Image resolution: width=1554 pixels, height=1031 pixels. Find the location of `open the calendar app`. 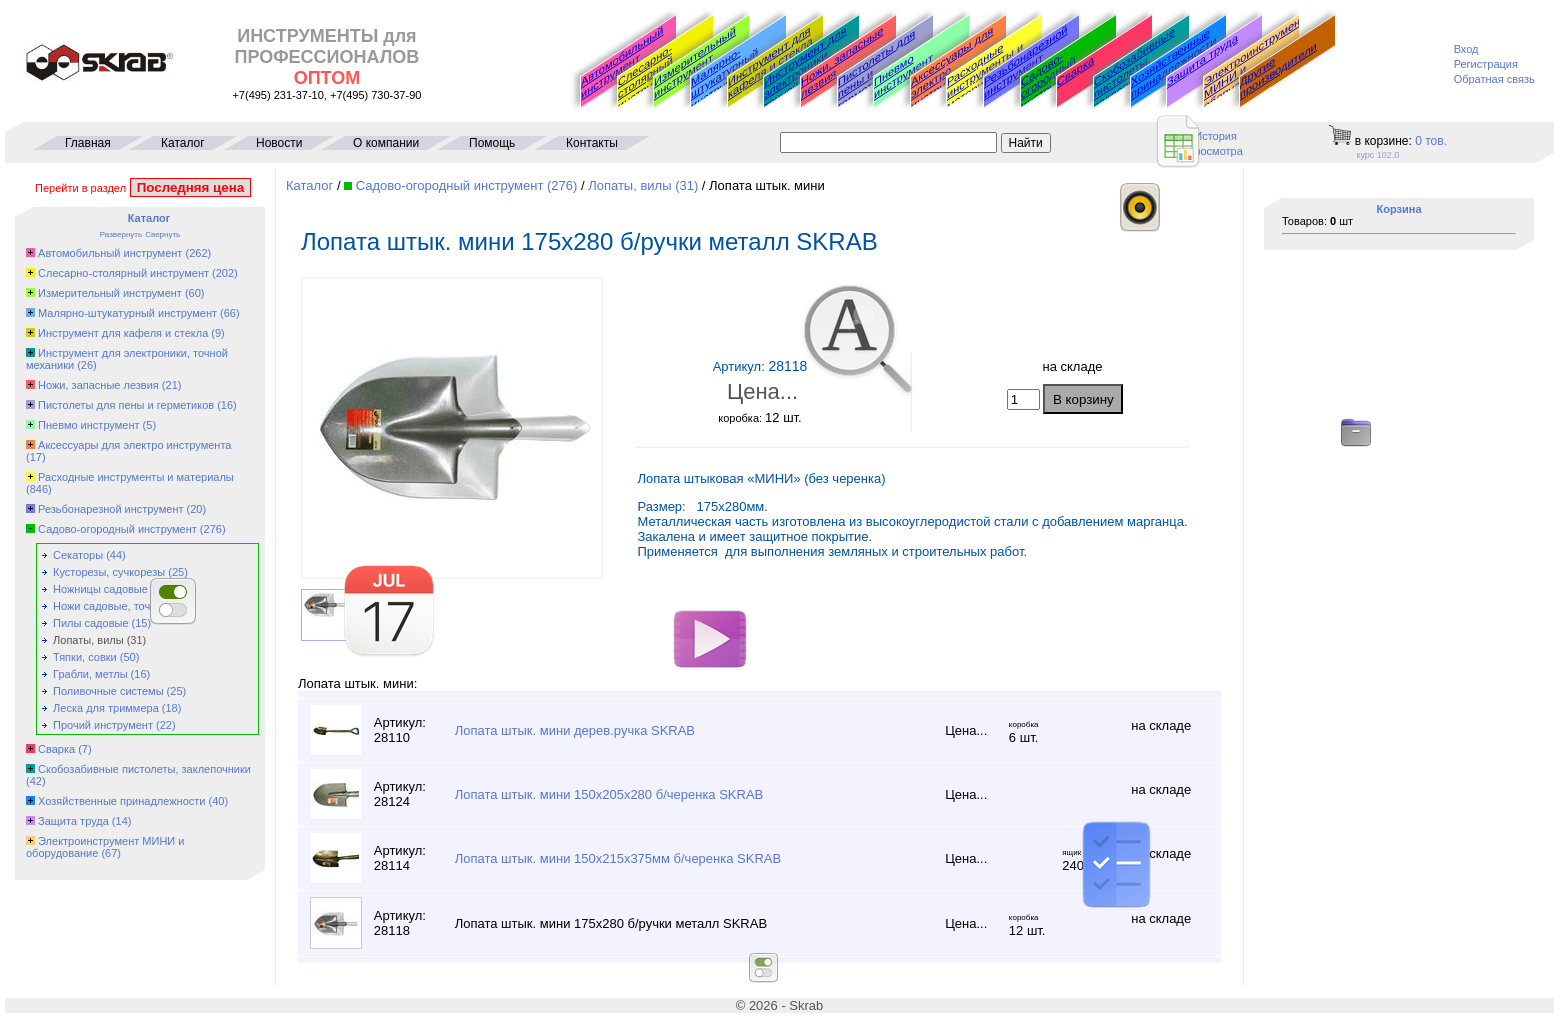

open the calendar app is located at coordinates (389, 610).